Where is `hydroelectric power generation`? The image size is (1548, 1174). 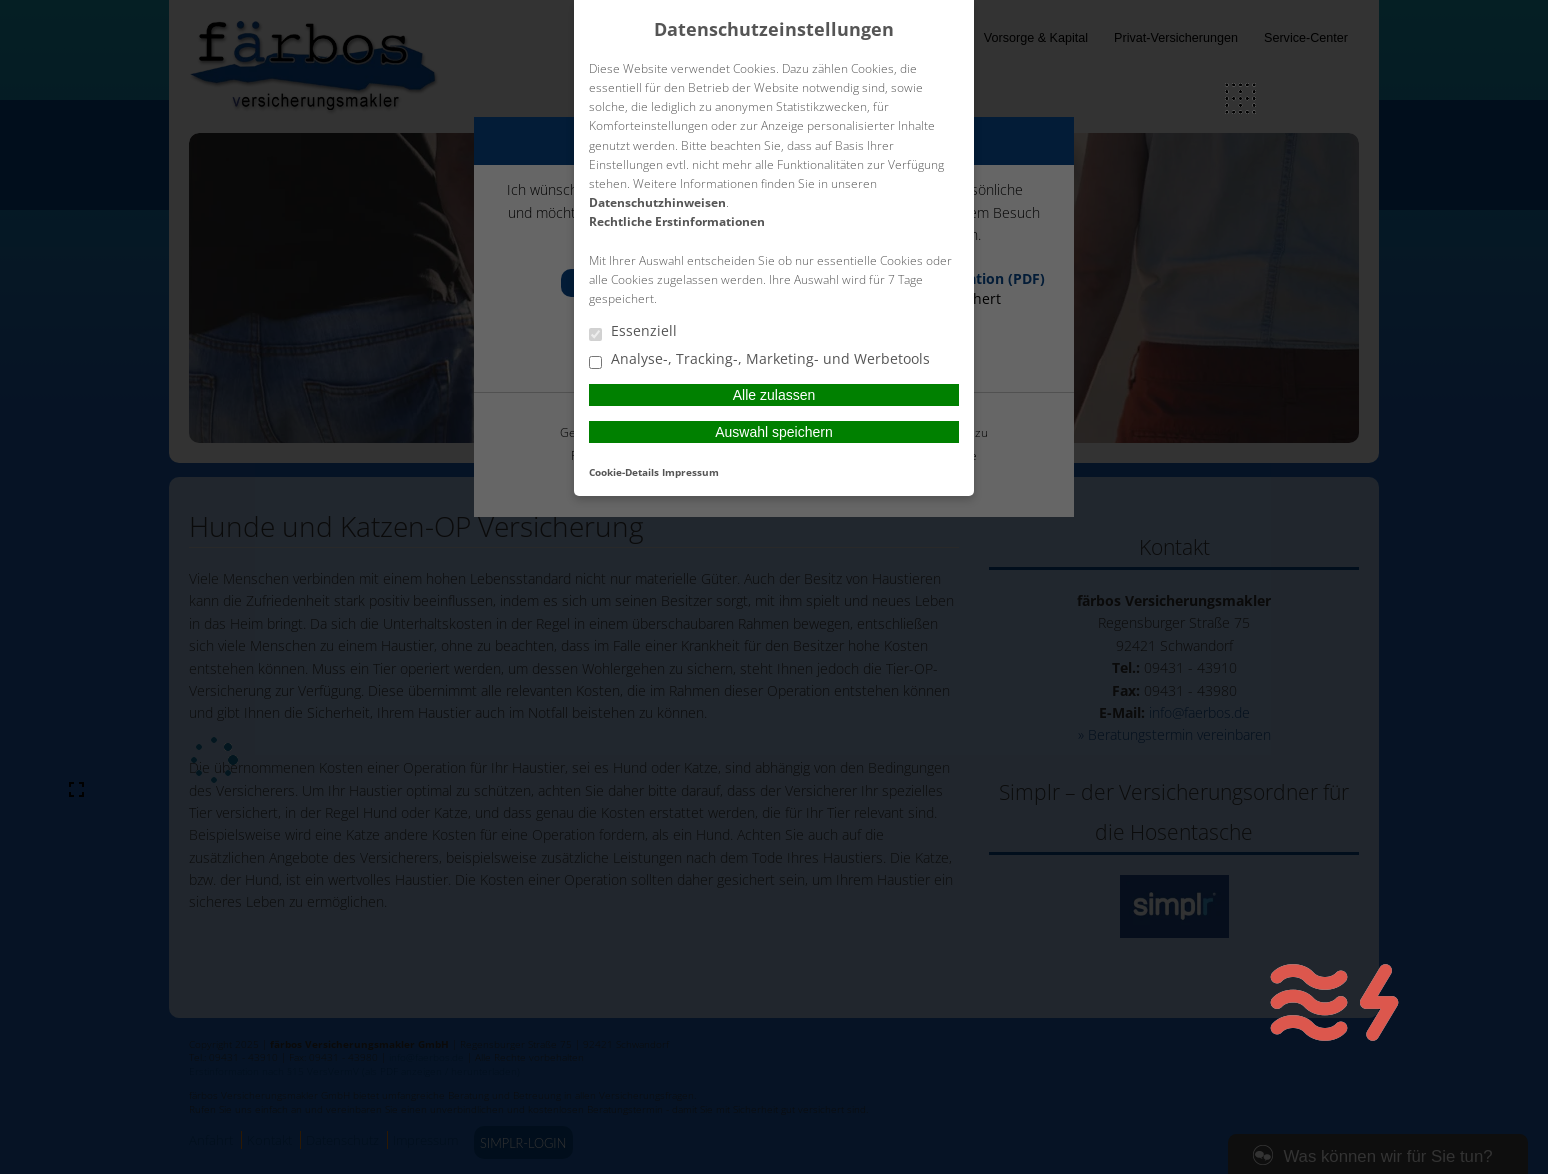 hydroelectric power generation is located at coordinates (1334, 1002).